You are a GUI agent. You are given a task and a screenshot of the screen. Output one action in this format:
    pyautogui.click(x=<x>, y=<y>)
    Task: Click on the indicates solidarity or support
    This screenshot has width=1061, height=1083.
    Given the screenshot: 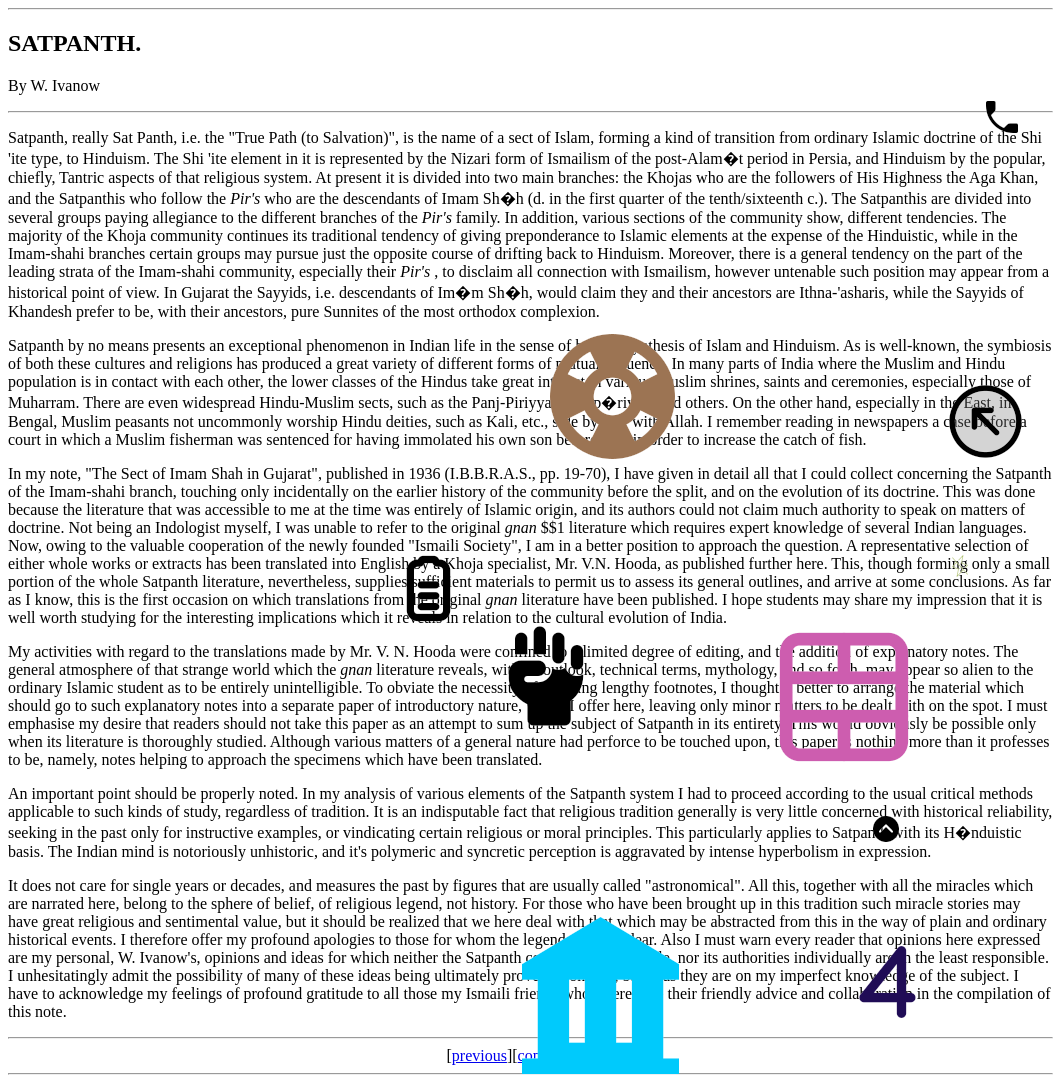 What is the action you would take?
    pyautogui.click(x=546, y=676)
    